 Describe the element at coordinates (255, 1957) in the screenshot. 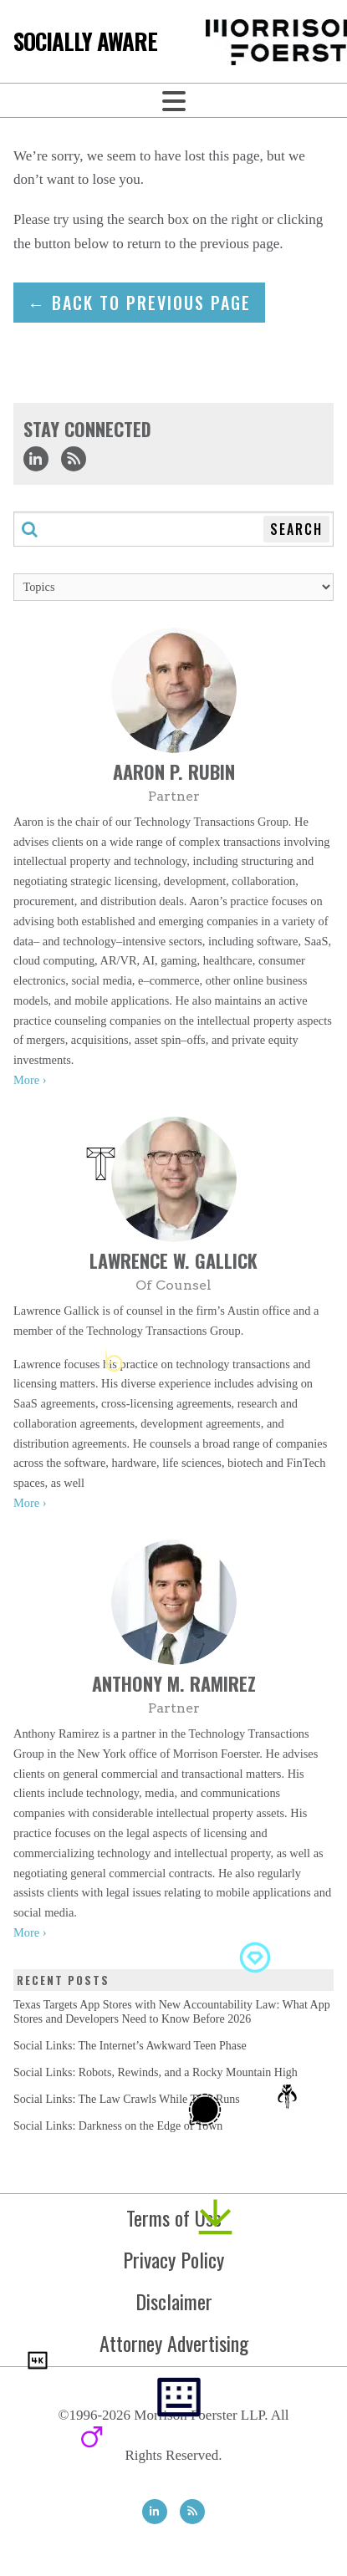

I see `copper cryptocurrency or token indicator` at that location.